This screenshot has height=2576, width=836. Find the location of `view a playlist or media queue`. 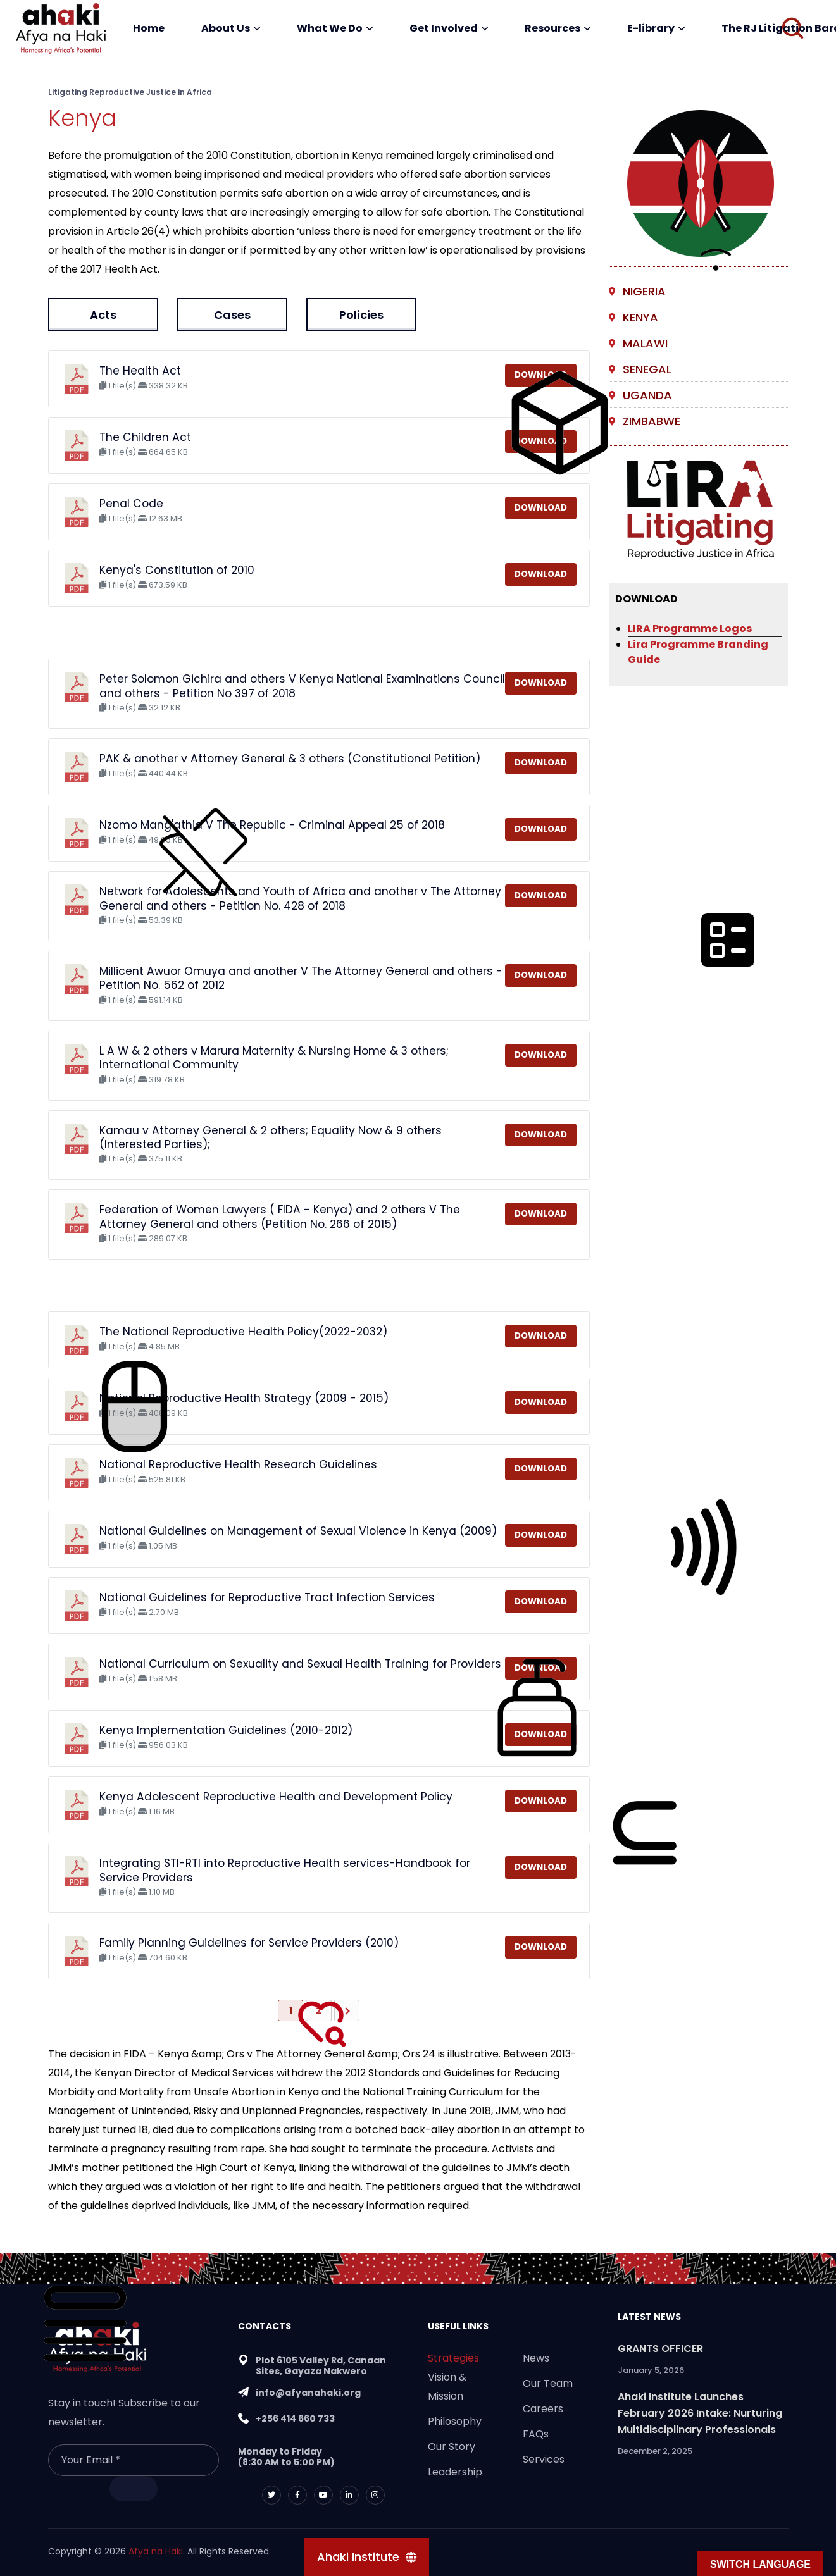

view a playlist or media queue is located at coordinates (85, 2323).